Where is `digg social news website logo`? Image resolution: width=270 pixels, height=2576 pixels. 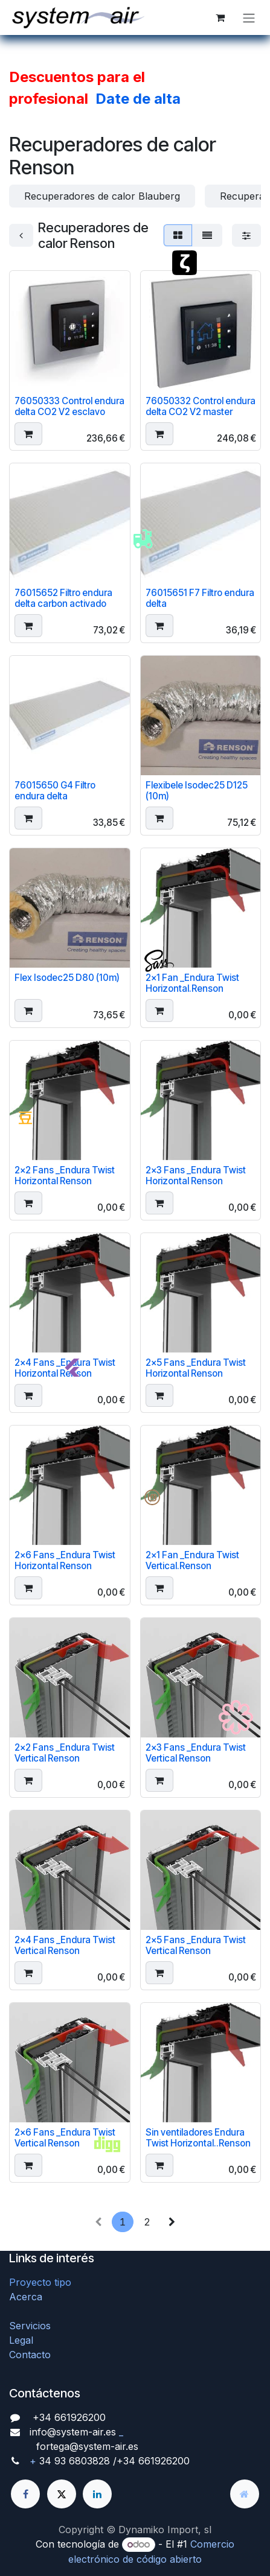
digg social news website logo is located at coordinates (107, 2144).